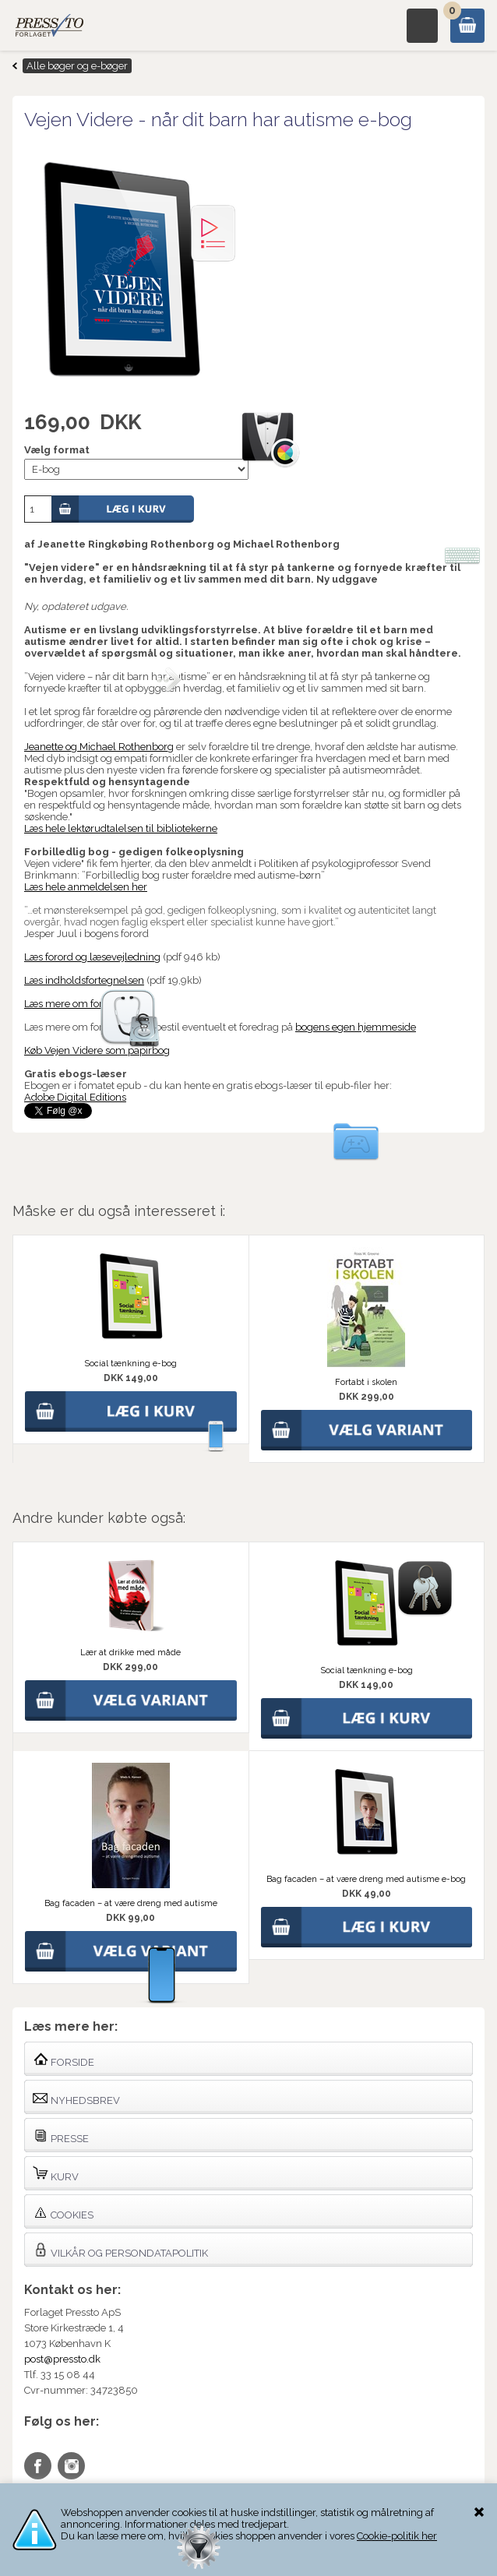 This screenshot has height=2576, width=497. Describe the element at coordinates (128, 1017) in the screenshot. I see `open Disk Utility to manage drives and storage` at that location.